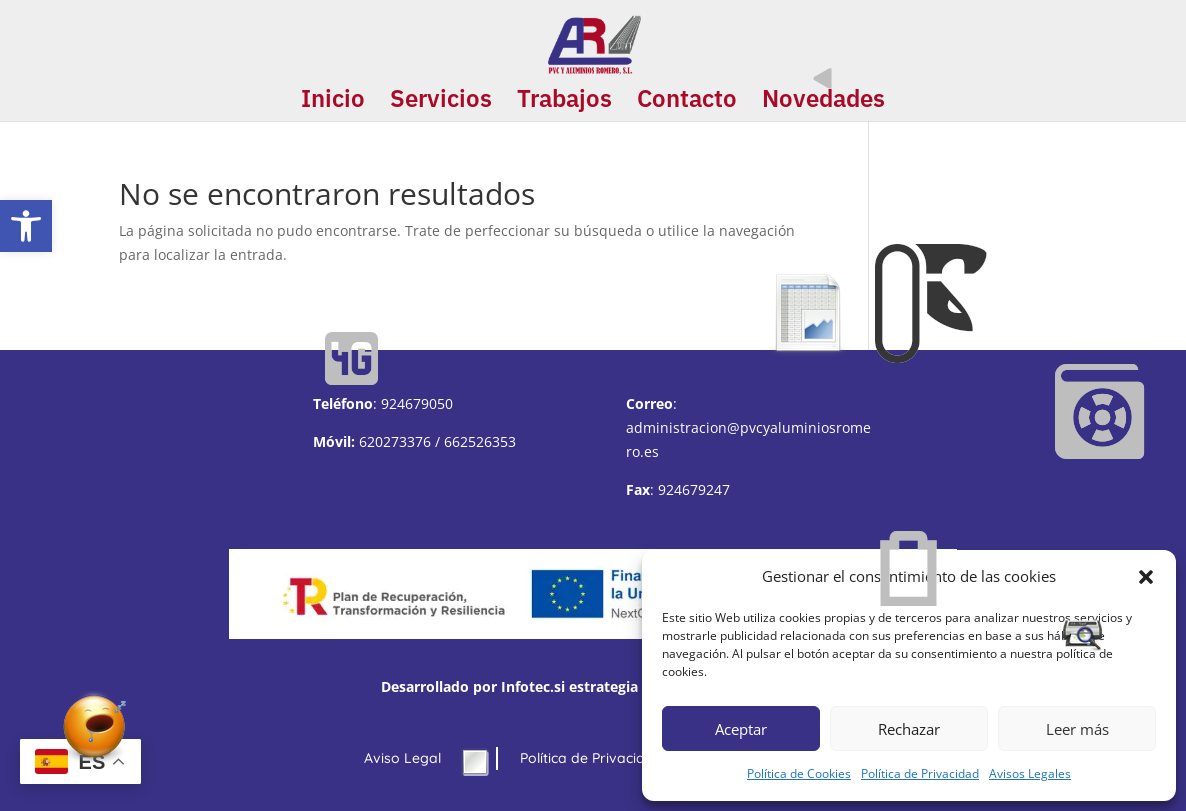 This screenshot has height=811, width=1186. What do you see at coordinates (1082, 632) in the screenshot?
I see `preview document before printing` at bounding box center [1082, 632].